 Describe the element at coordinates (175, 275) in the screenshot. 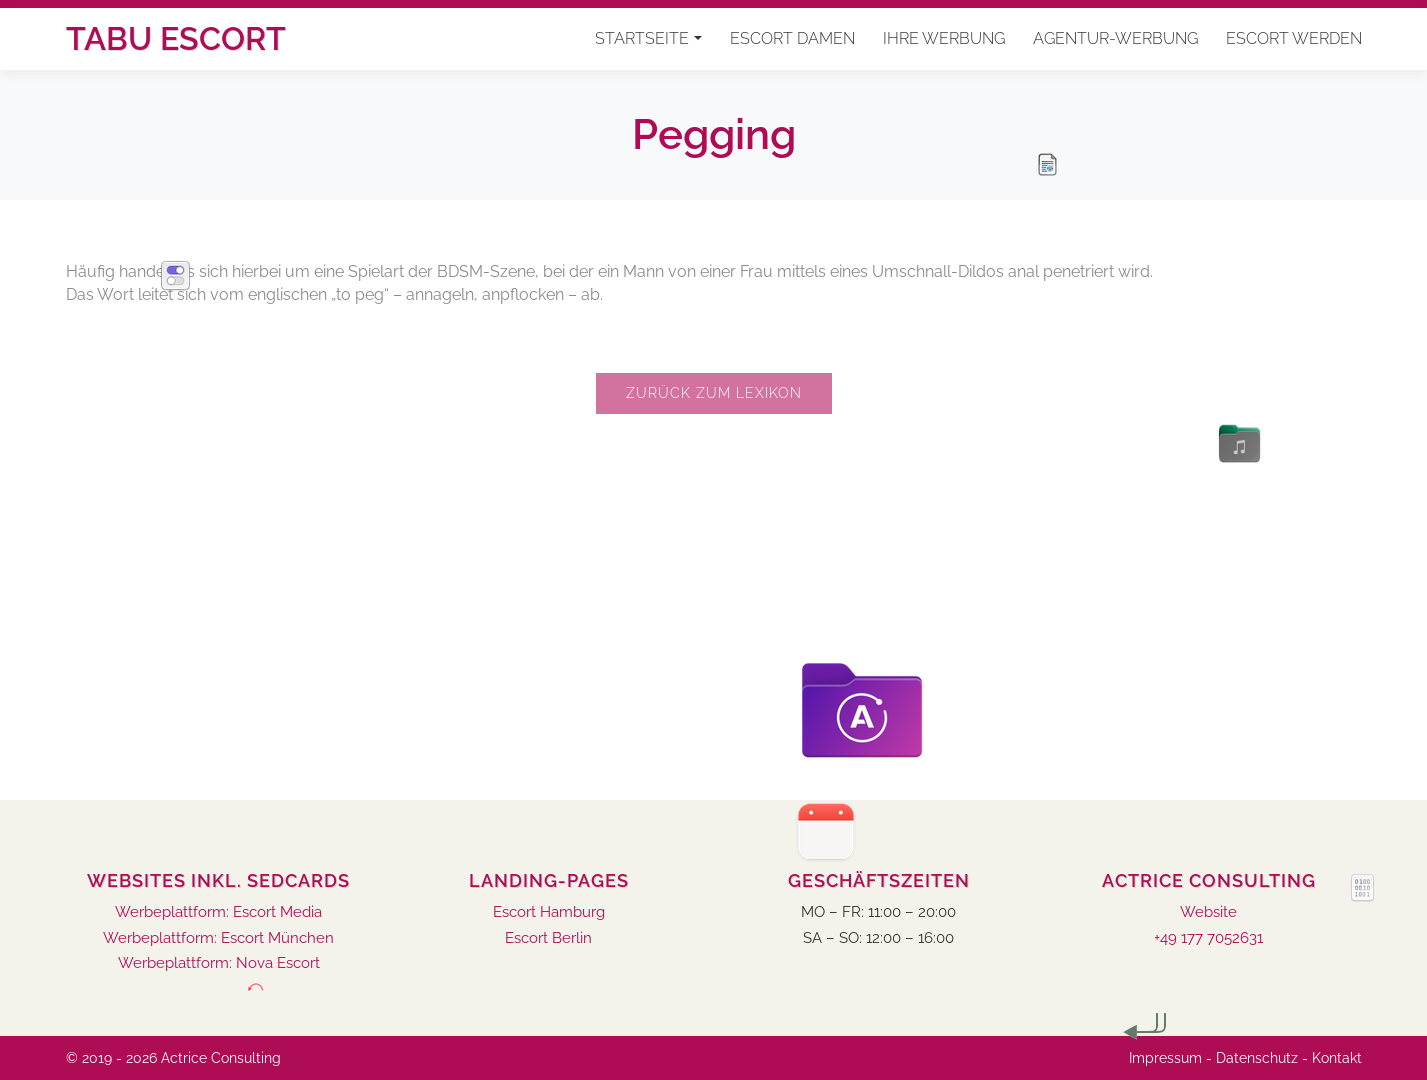

I see `open system settings or preferences` at that location.